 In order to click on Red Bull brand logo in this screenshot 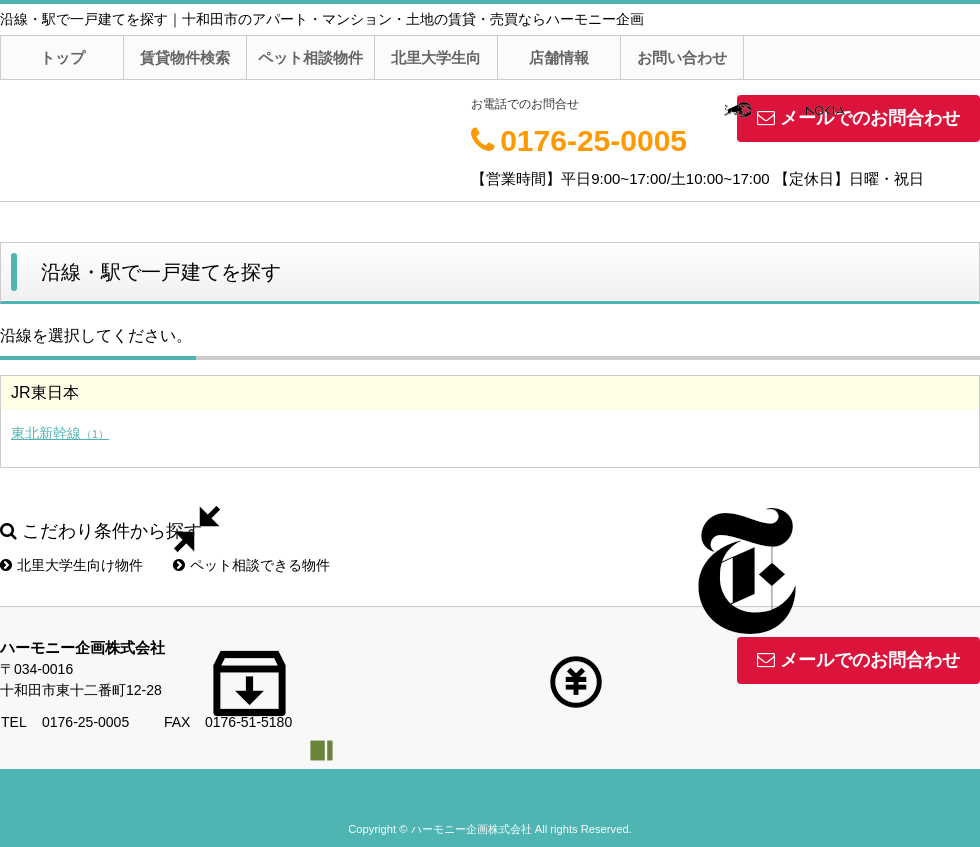, I will do `click(738, 110)`.